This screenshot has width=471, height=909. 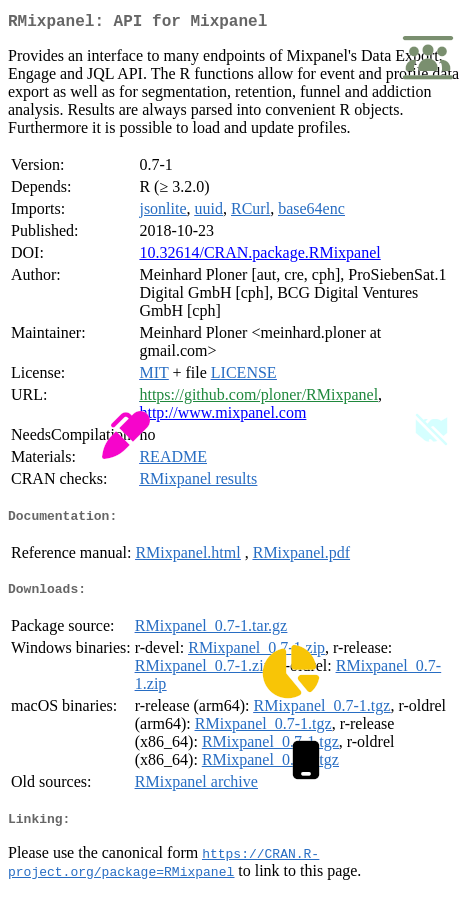 What do you see at coordinates (431, 429) in the screenshot?
I see `indicates agreement or partnership is cancelled` at bounding box center [431, 429].